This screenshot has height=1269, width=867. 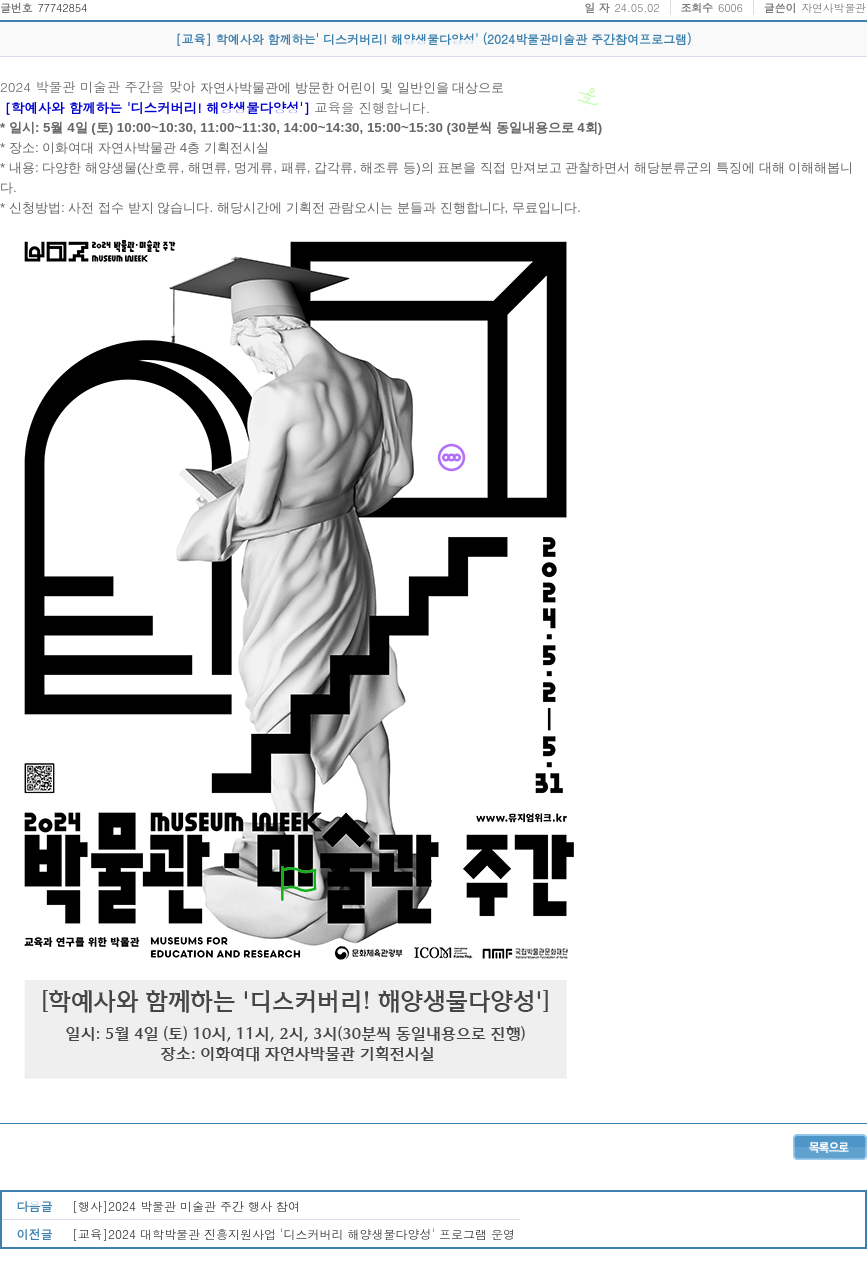 What do you see at coordinates (298, 883) in the screenshot?
I see `flag or report content` at bounding box center [298, 883].